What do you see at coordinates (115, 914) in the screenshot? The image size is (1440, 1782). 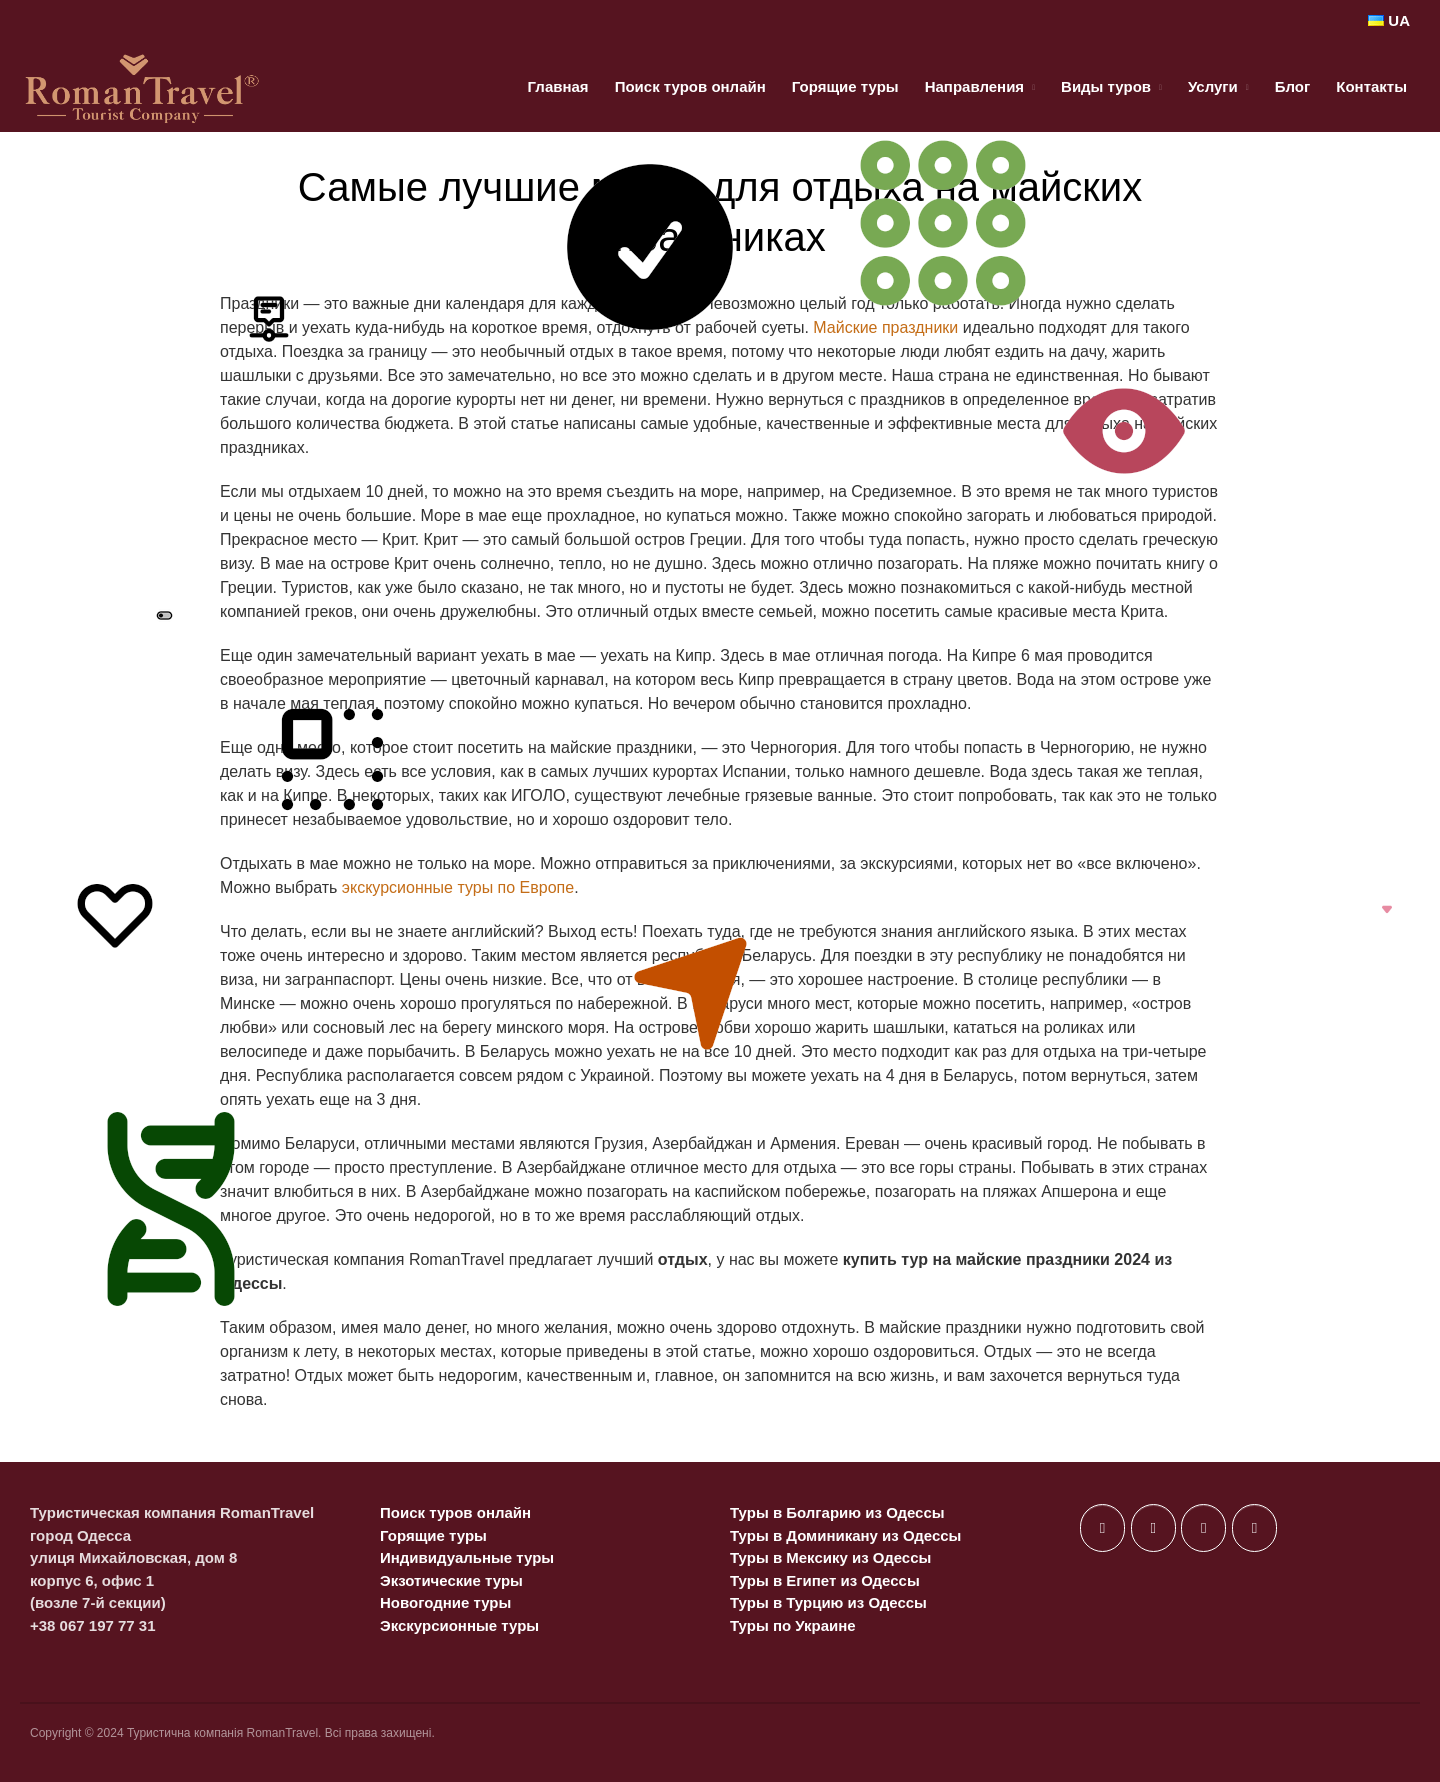 I see `add to favorites` at bounding box center [115, 914].